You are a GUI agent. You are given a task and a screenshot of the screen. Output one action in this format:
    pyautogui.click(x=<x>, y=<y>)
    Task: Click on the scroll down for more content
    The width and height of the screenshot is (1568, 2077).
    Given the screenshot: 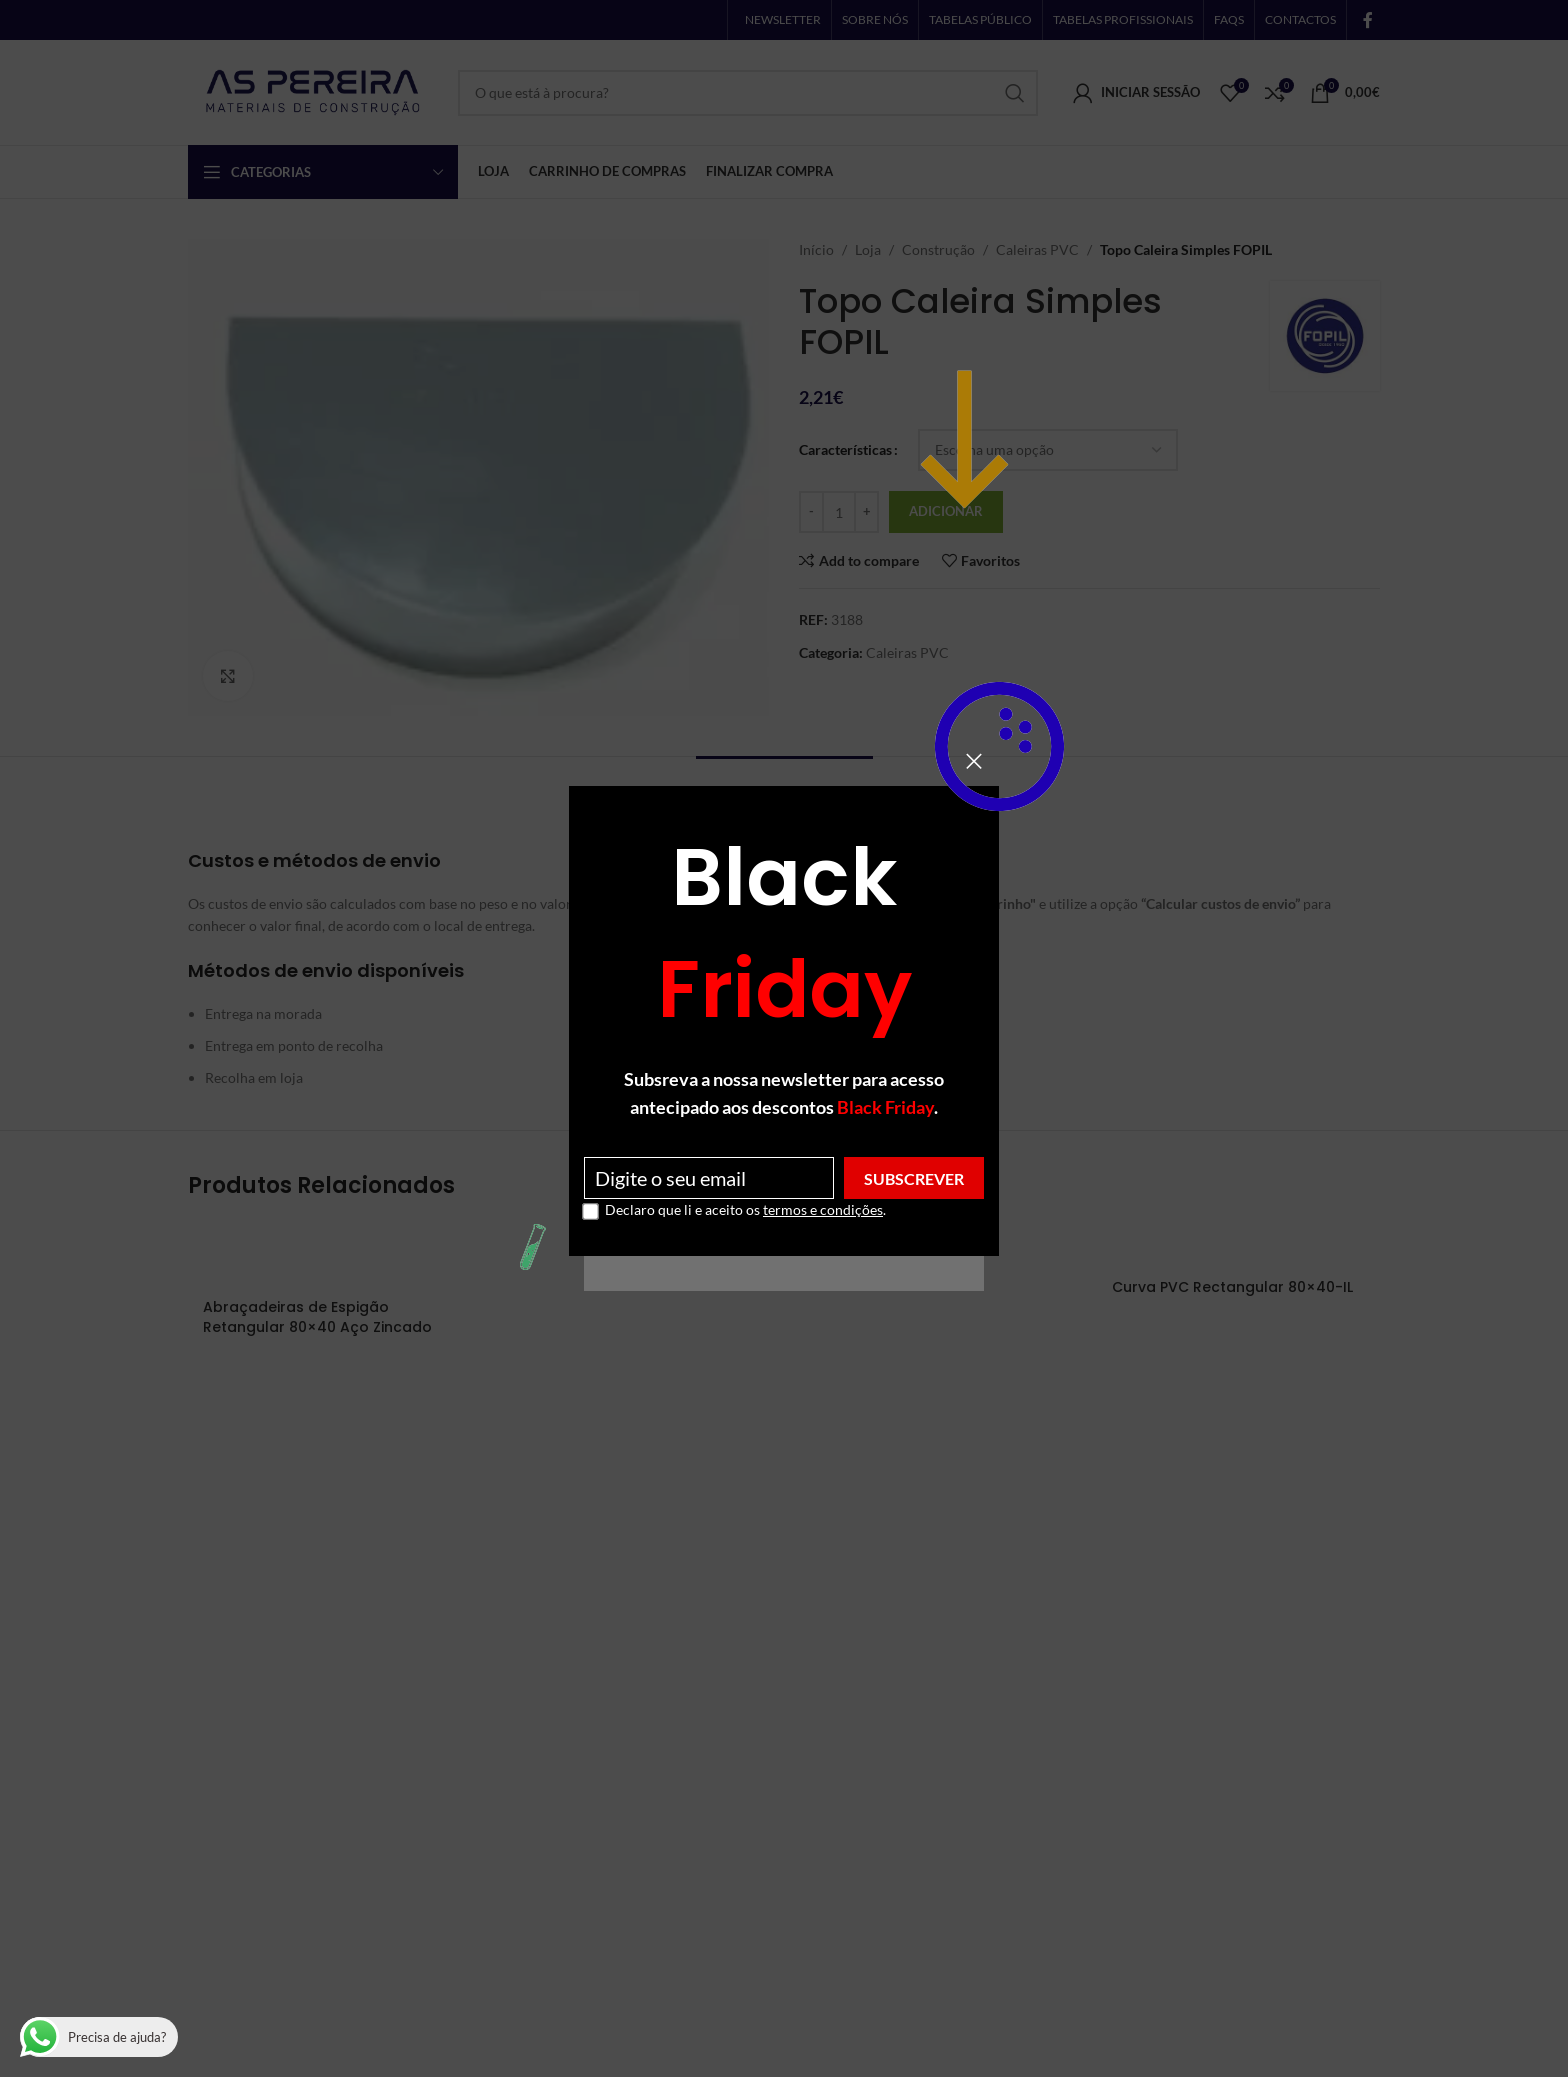 What is the action you would take?
    pyautogui.click(x=964, y=439)
    